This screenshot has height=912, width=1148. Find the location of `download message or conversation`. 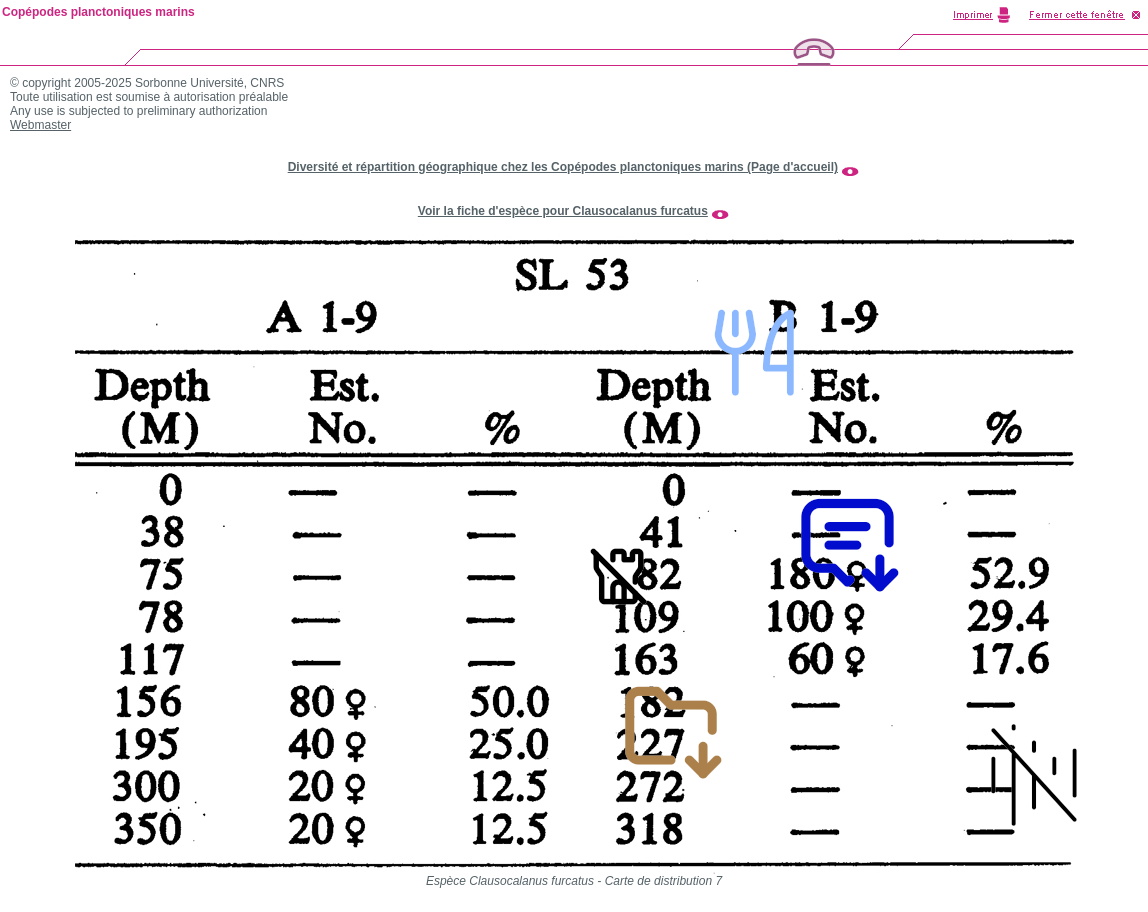

download message or conversation is located at coordinates (847, 540).